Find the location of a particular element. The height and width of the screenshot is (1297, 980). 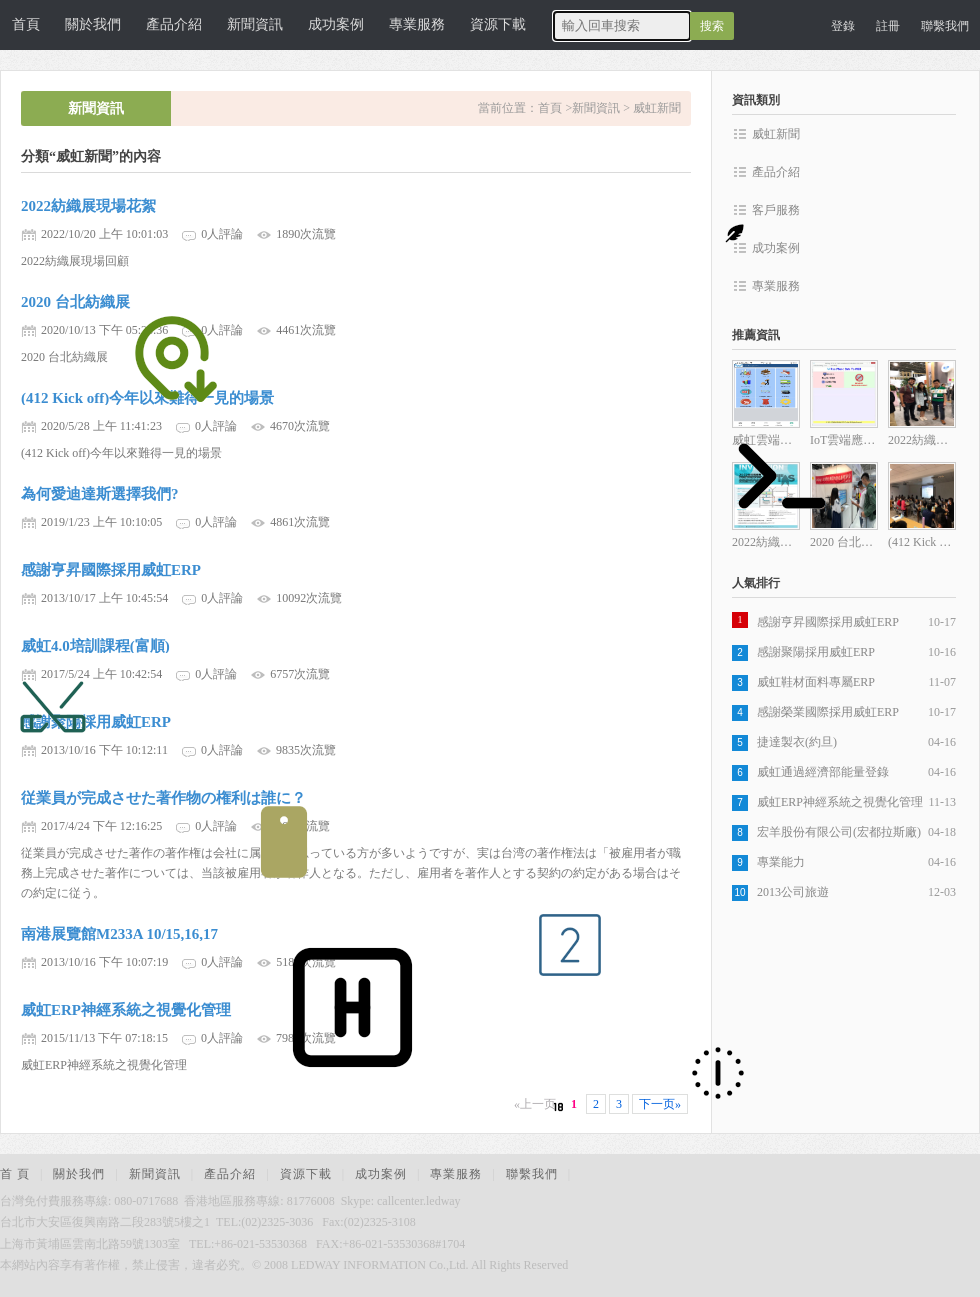

view additional information or details is located at coordinates (718, 1073).